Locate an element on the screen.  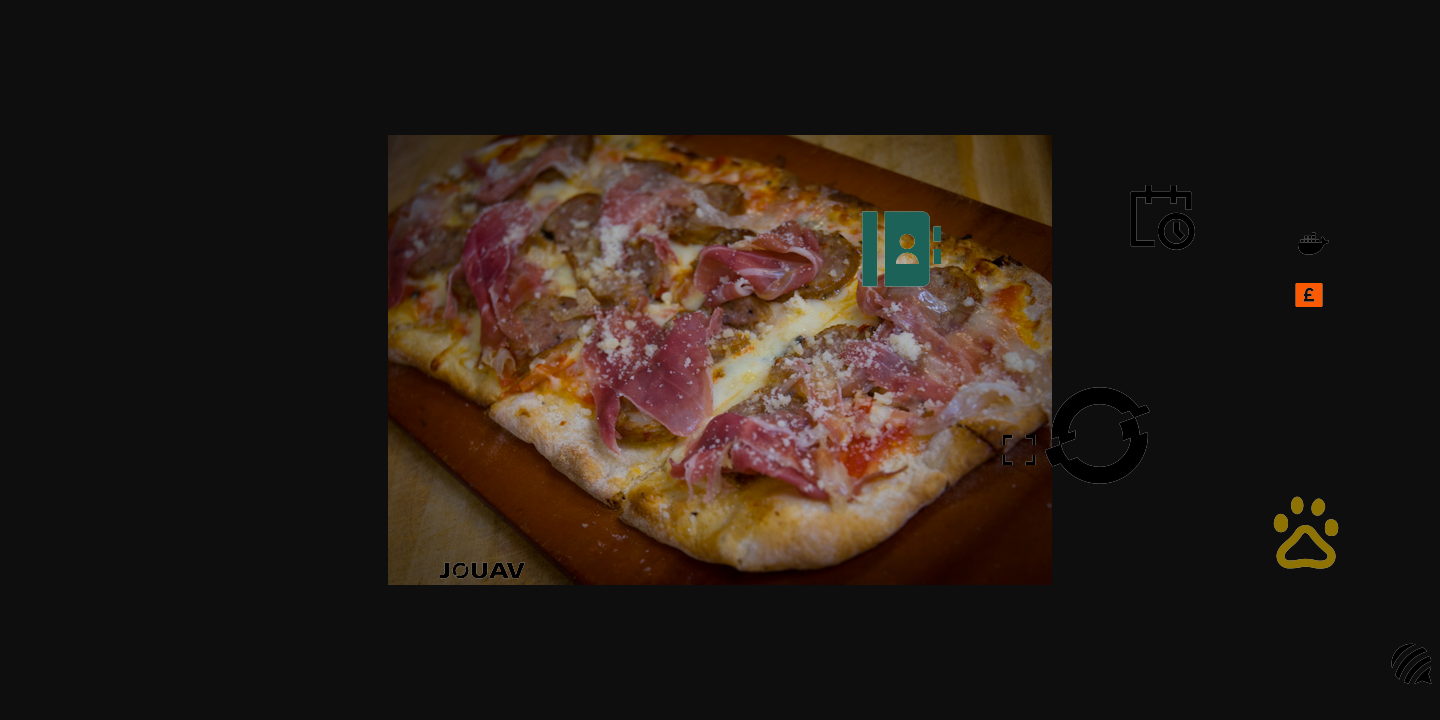
open Docker container management is located at coordinates (1313, 243).